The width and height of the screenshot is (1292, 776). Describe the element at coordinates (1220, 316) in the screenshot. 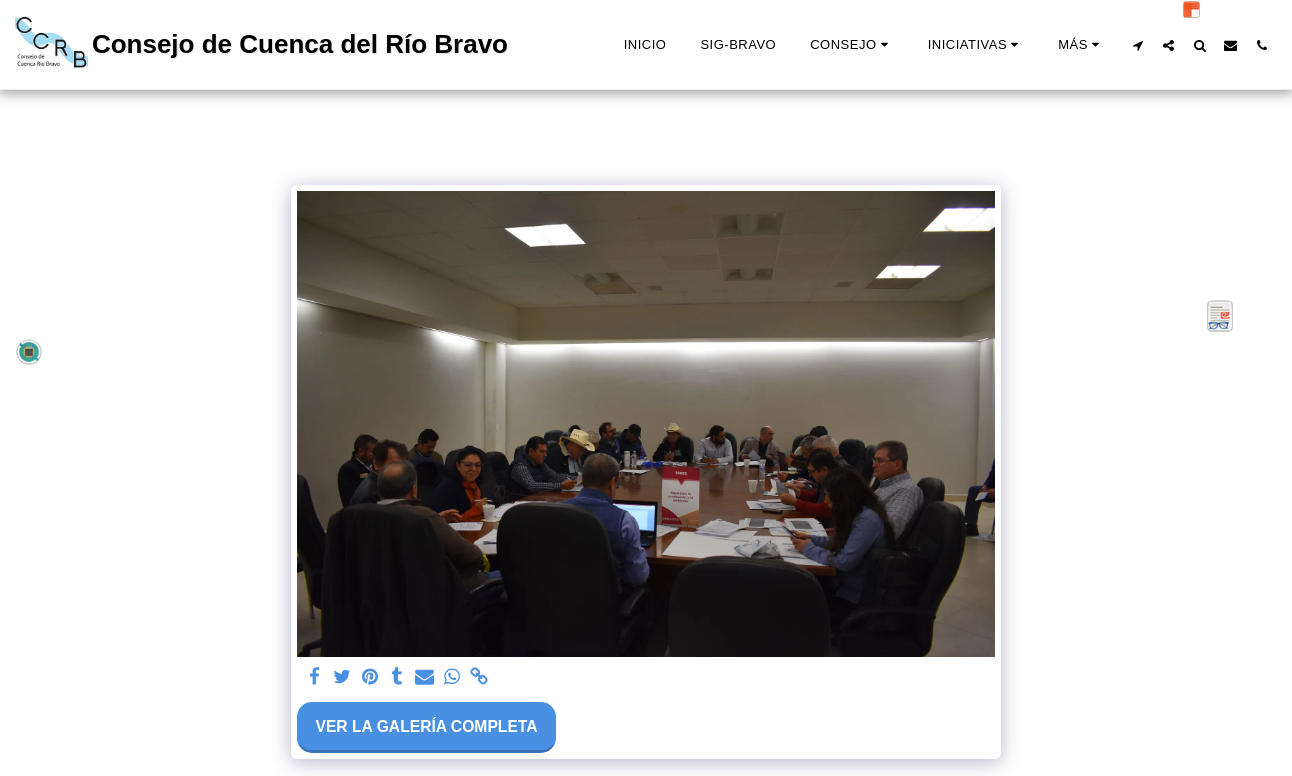

I see `open evince document viewer` at that location.